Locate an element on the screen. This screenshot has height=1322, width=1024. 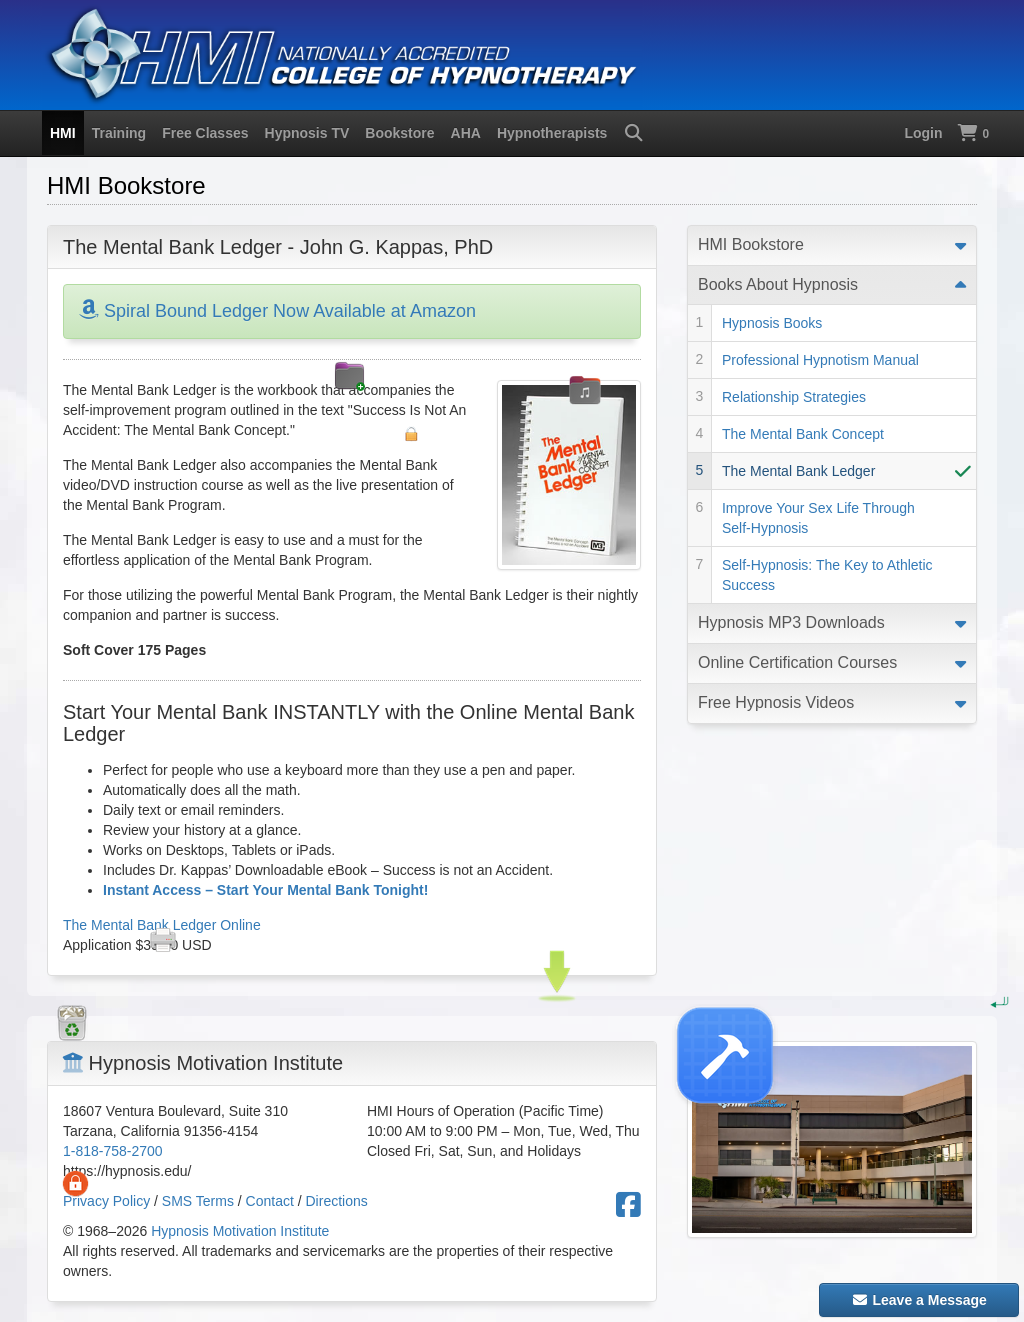
indicates a locked or protected item is located at coordinates (411, 433).